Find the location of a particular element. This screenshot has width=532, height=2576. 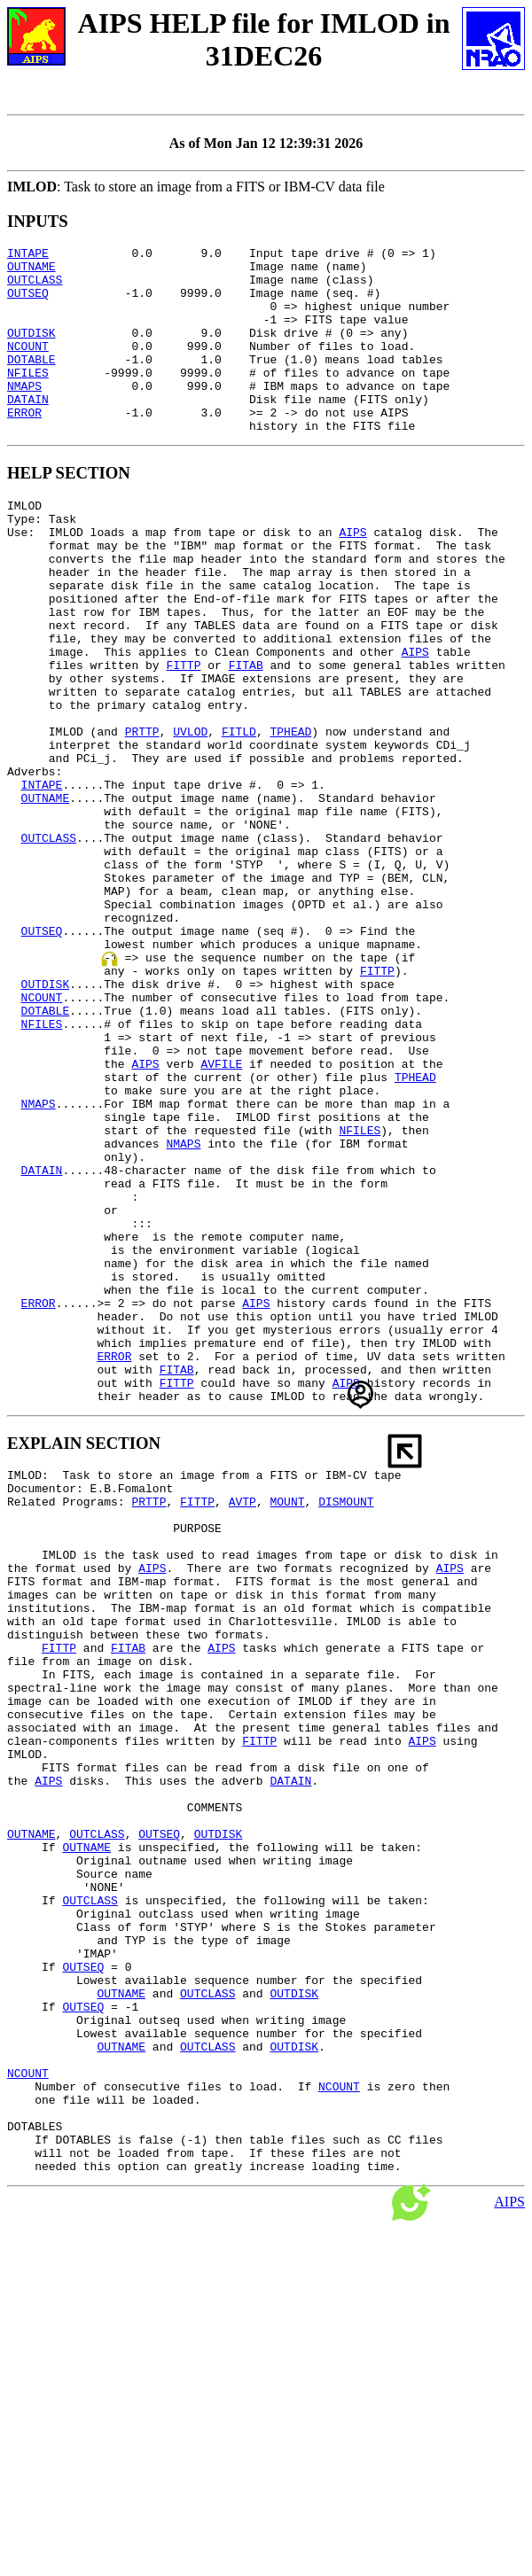

view user location on map is located at coordinates (360, 1393).